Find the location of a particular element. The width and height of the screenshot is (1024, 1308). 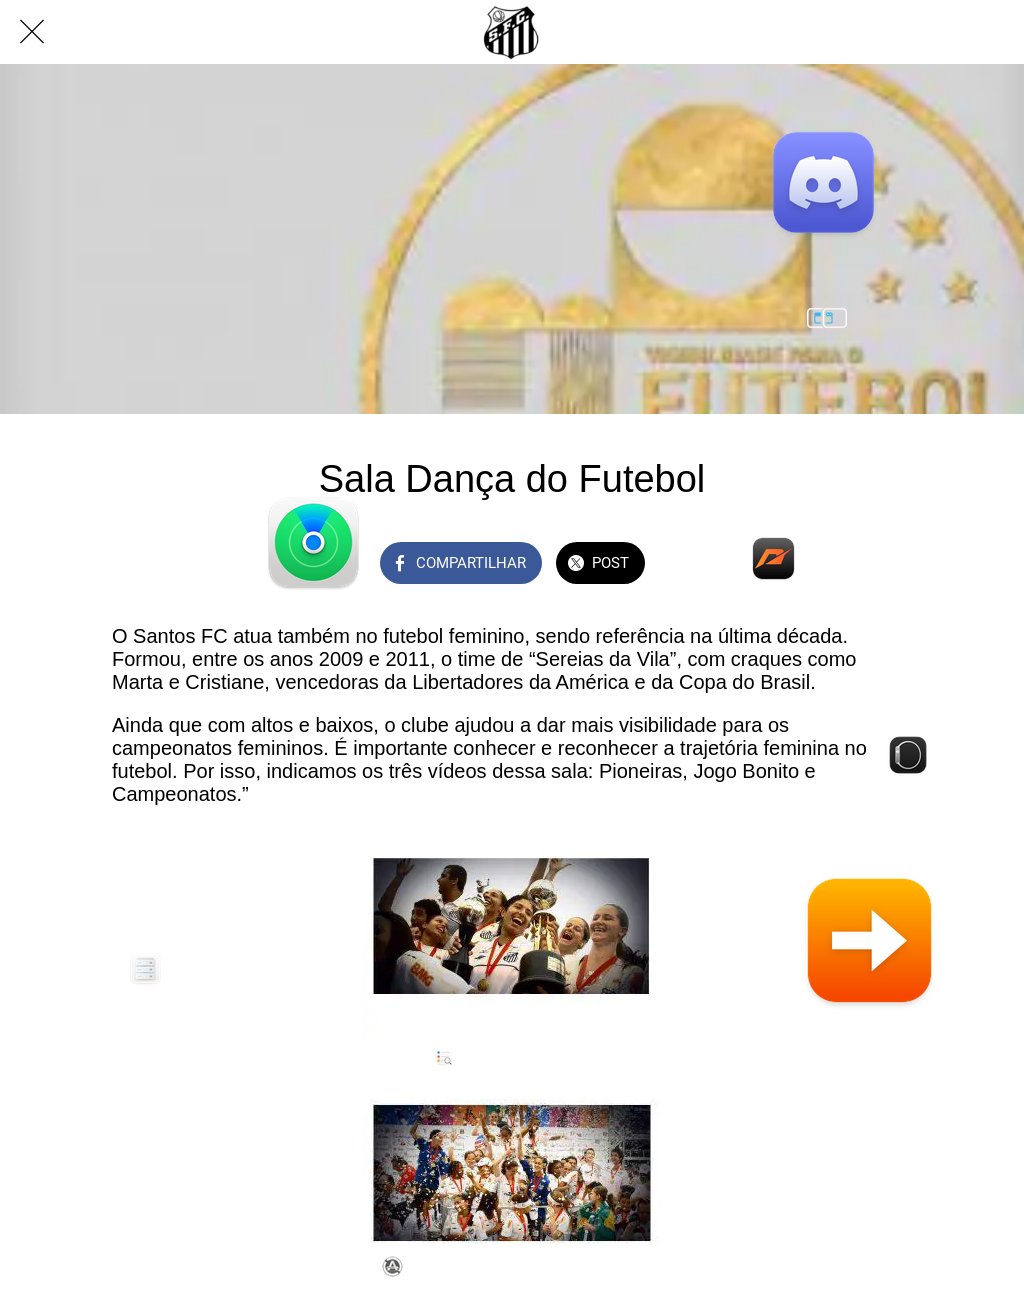

check for available software updates is located at coordinates (392, 1266).